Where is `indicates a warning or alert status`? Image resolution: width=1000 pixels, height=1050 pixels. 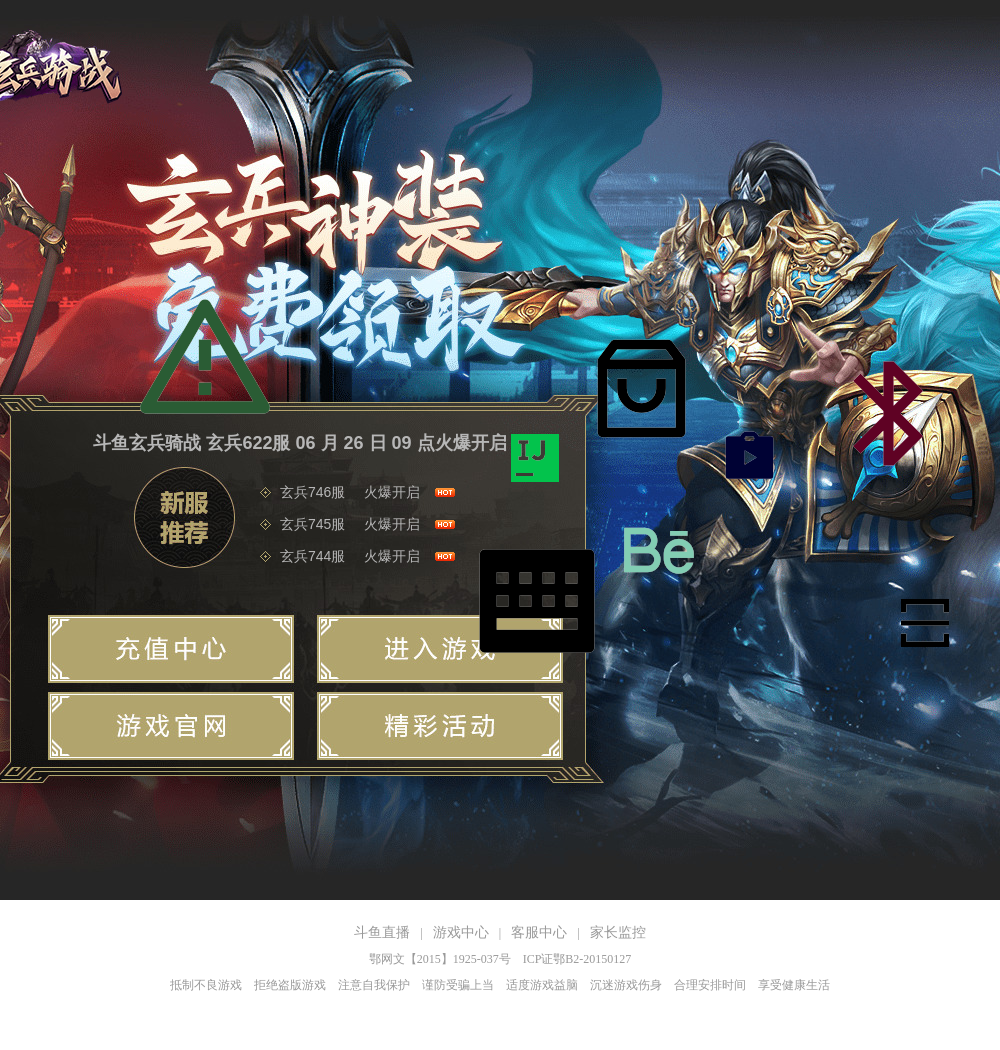
indicates a warning or alert status is located at coordinates (205, 358).